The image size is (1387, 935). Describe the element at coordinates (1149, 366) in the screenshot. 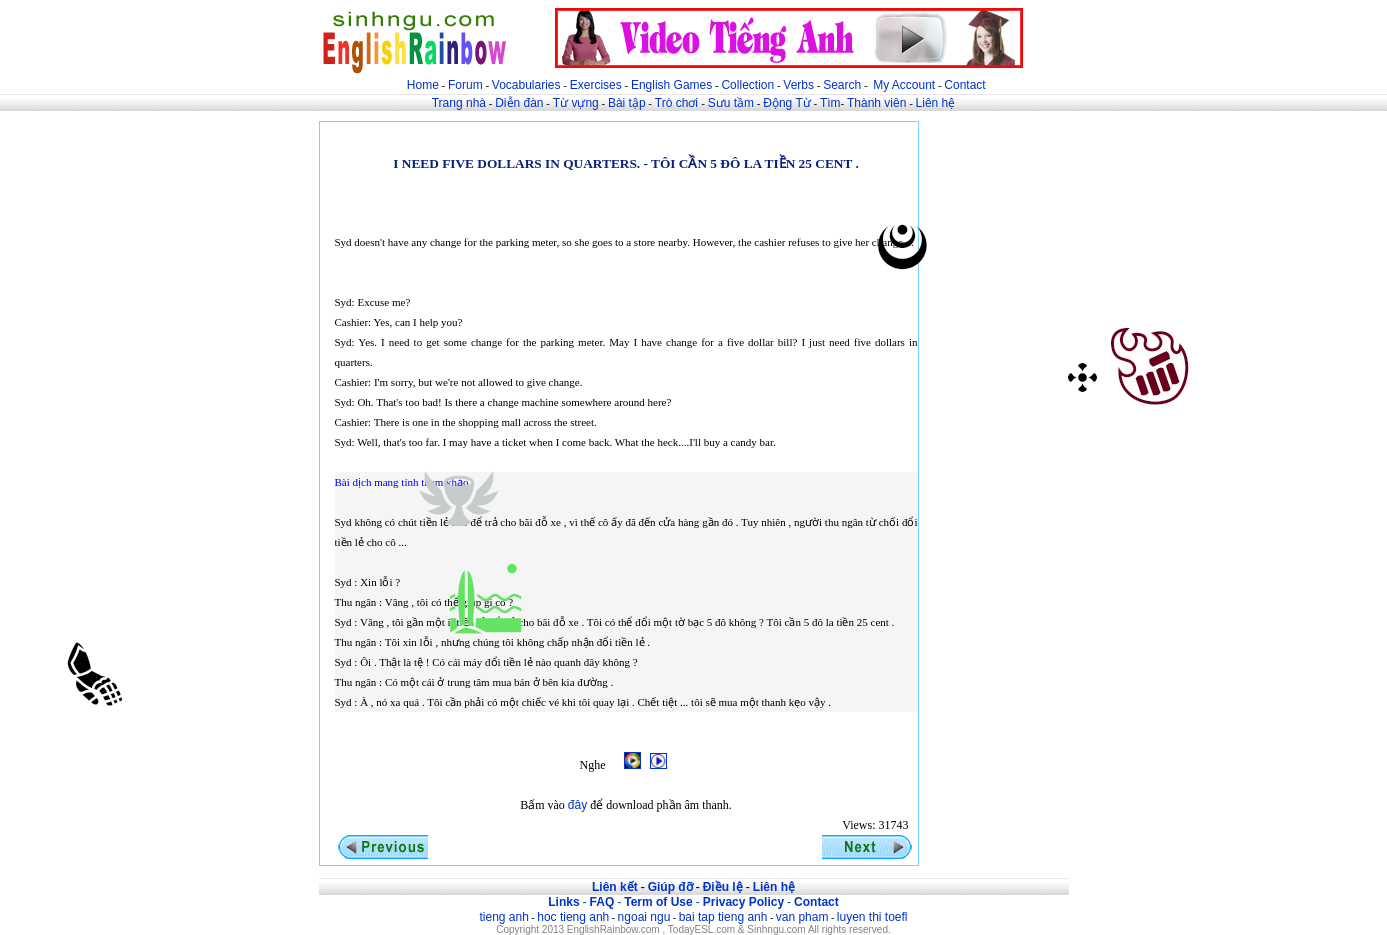

I see `activate fire punch ability or attack` at that location.